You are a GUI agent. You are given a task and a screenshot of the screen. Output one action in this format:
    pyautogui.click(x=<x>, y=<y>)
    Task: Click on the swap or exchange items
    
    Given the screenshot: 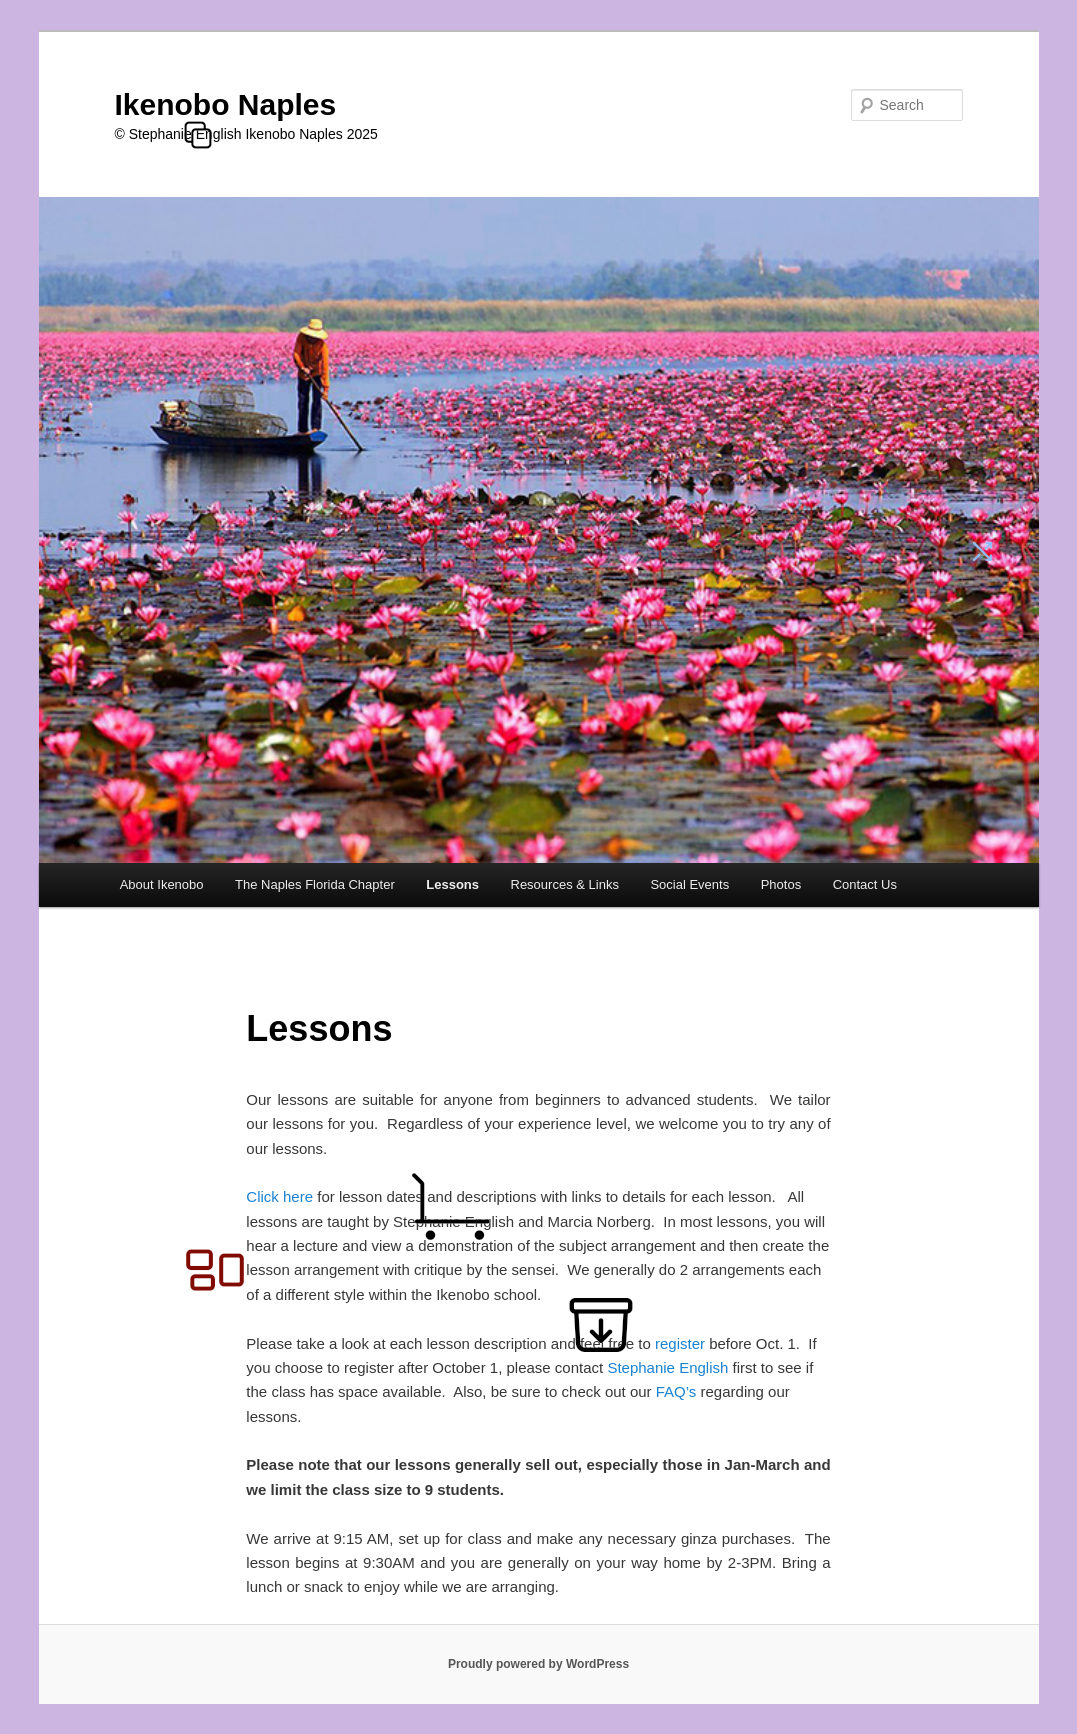 What is the action you would take?
    pyautogui.click(x=982, y=551)
    